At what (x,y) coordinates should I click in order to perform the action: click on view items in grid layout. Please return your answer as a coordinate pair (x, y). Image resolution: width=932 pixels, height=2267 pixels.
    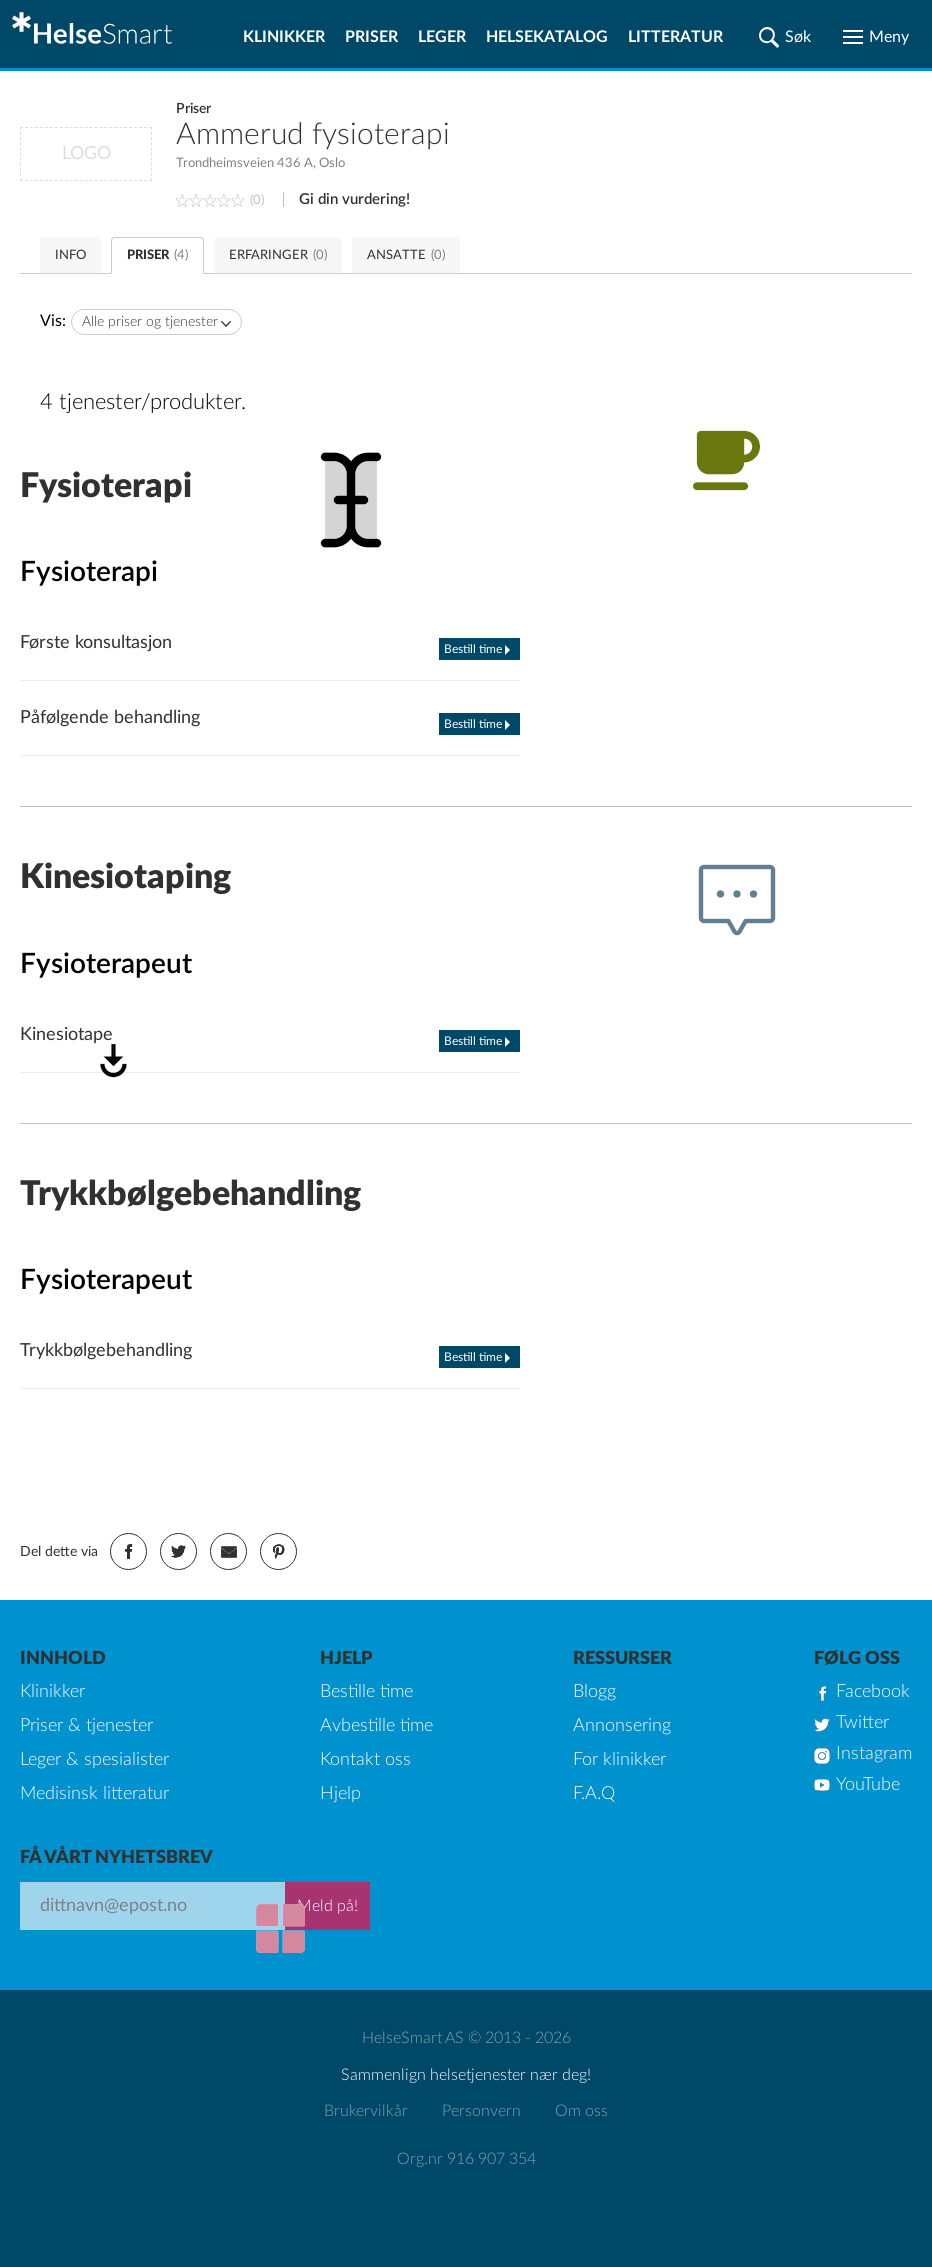
    Looking at the image, I should click on (280, 1928).